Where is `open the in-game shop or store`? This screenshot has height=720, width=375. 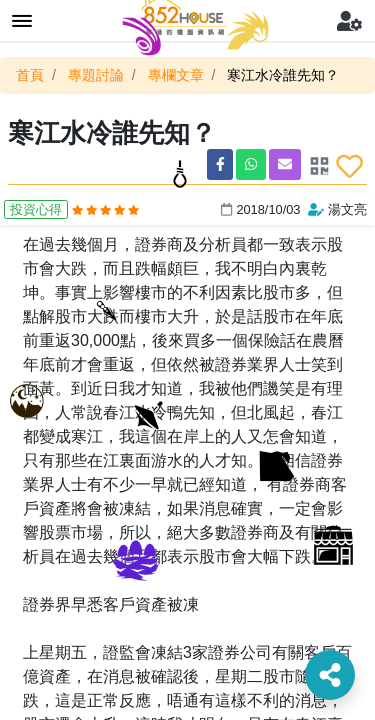 open the in-game shop or store is located at coordinates (333, 545).